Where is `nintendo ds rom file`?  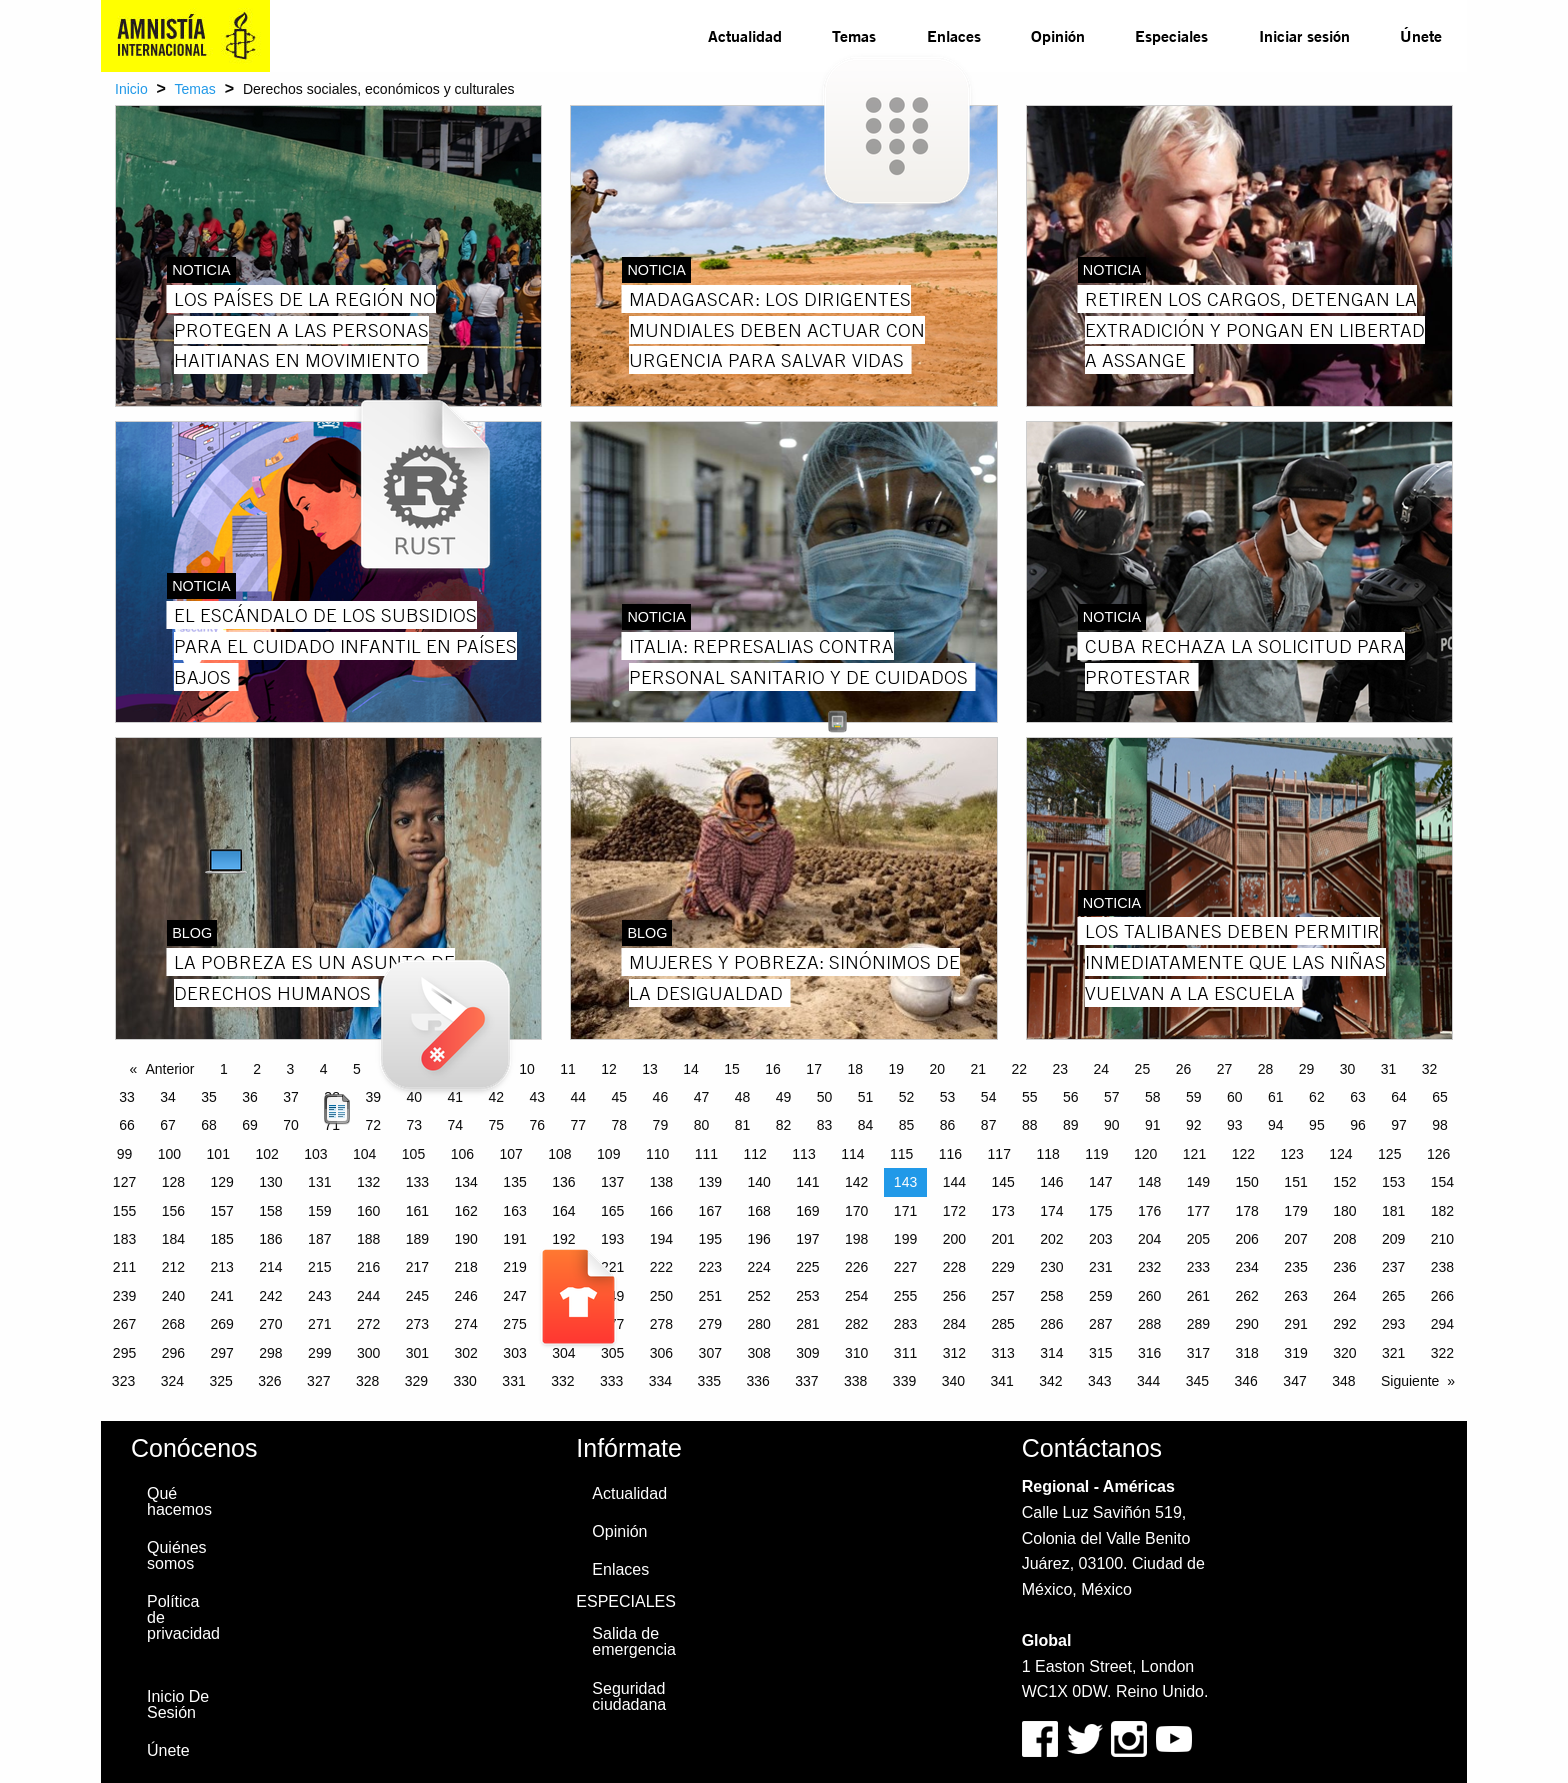
nintendo ds rom file is located at coordinates (837, 721).